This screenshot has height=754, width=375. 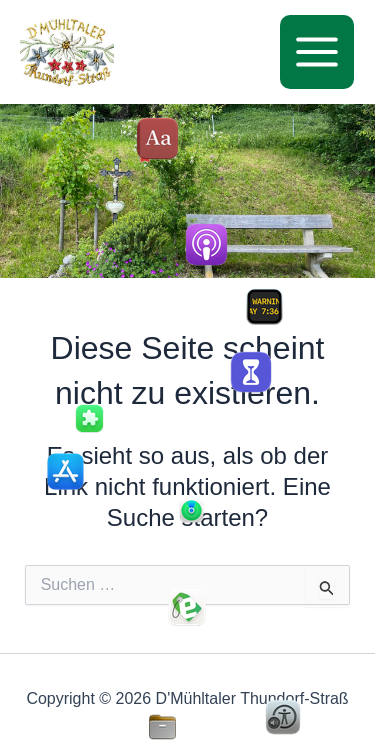 I want to click on open the App Store to browse and download apps, so click(x=65, y=471).